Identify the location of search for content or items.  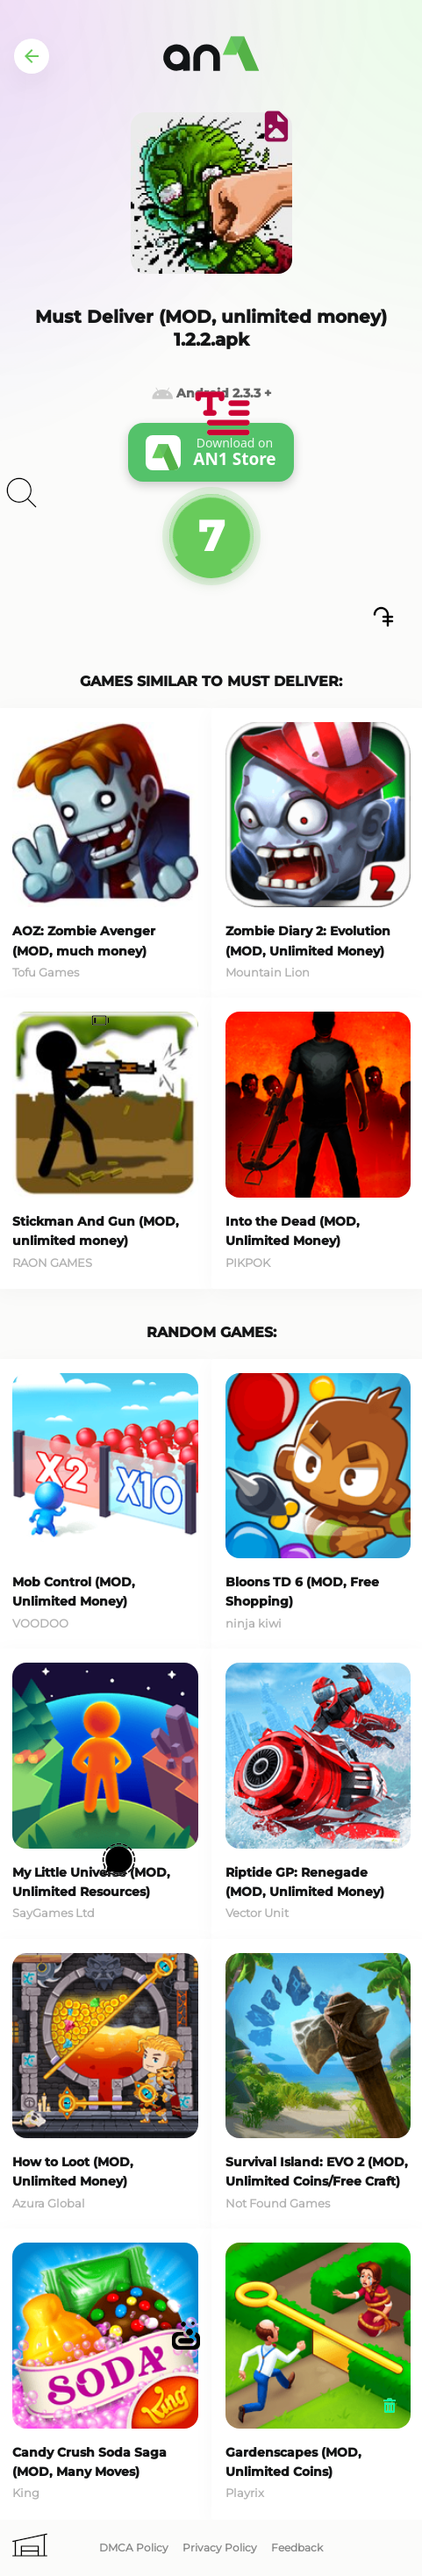
(21, 492).